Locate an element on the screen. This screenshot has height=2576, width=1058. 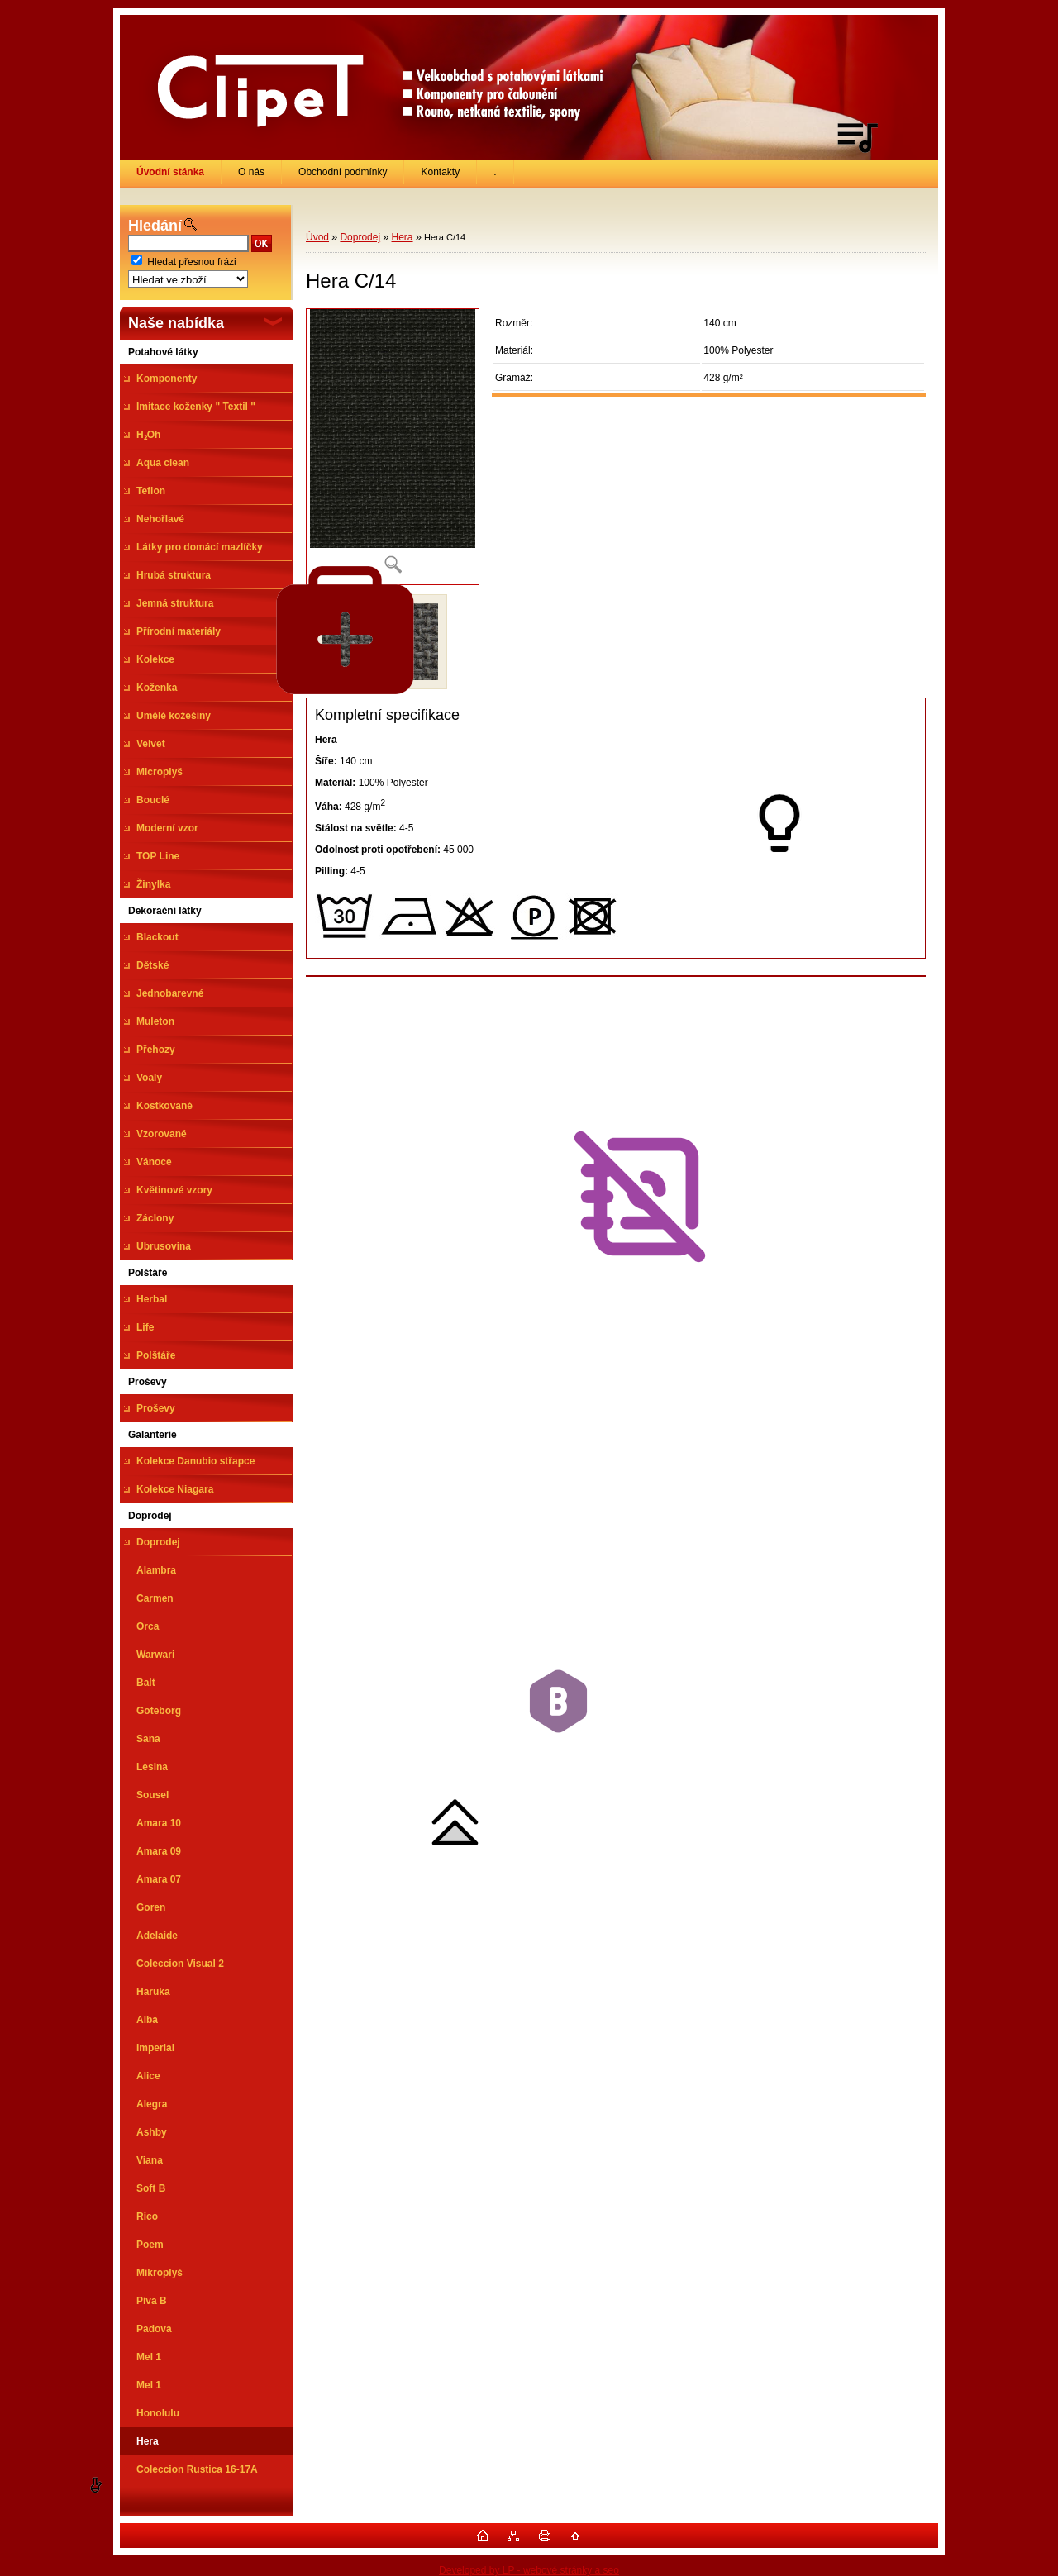
indicates bold text formatting option is located at coordinates (558, 1701).